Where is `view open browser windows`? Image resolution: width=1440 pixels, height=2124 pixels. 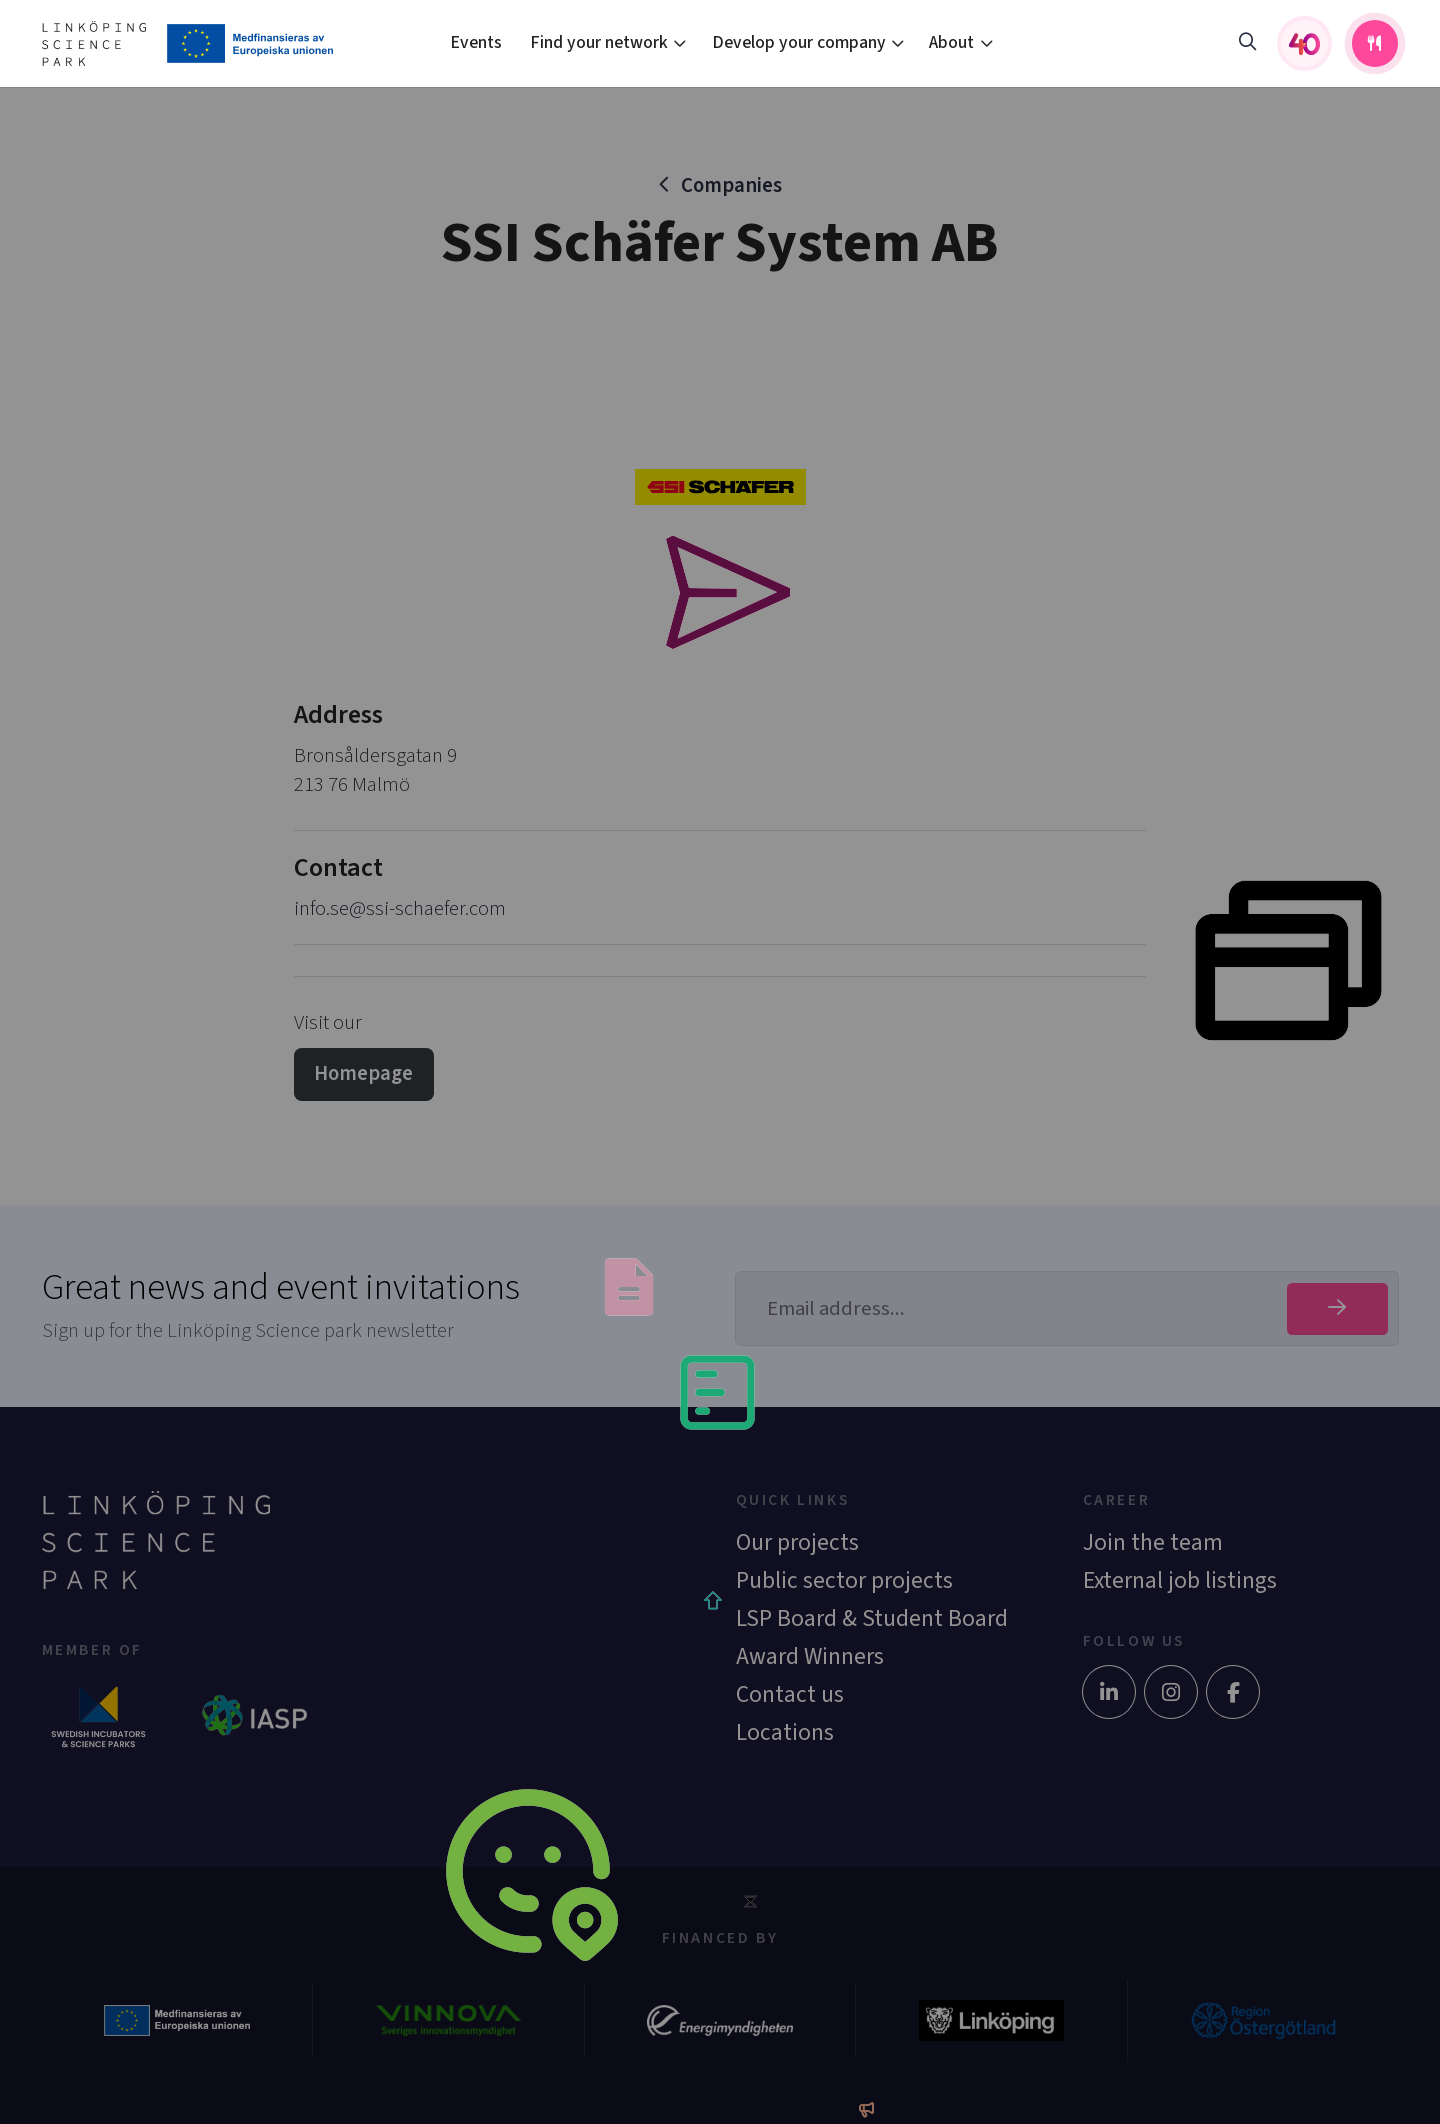 view open browser windows is located at coordinates (1288, 960).